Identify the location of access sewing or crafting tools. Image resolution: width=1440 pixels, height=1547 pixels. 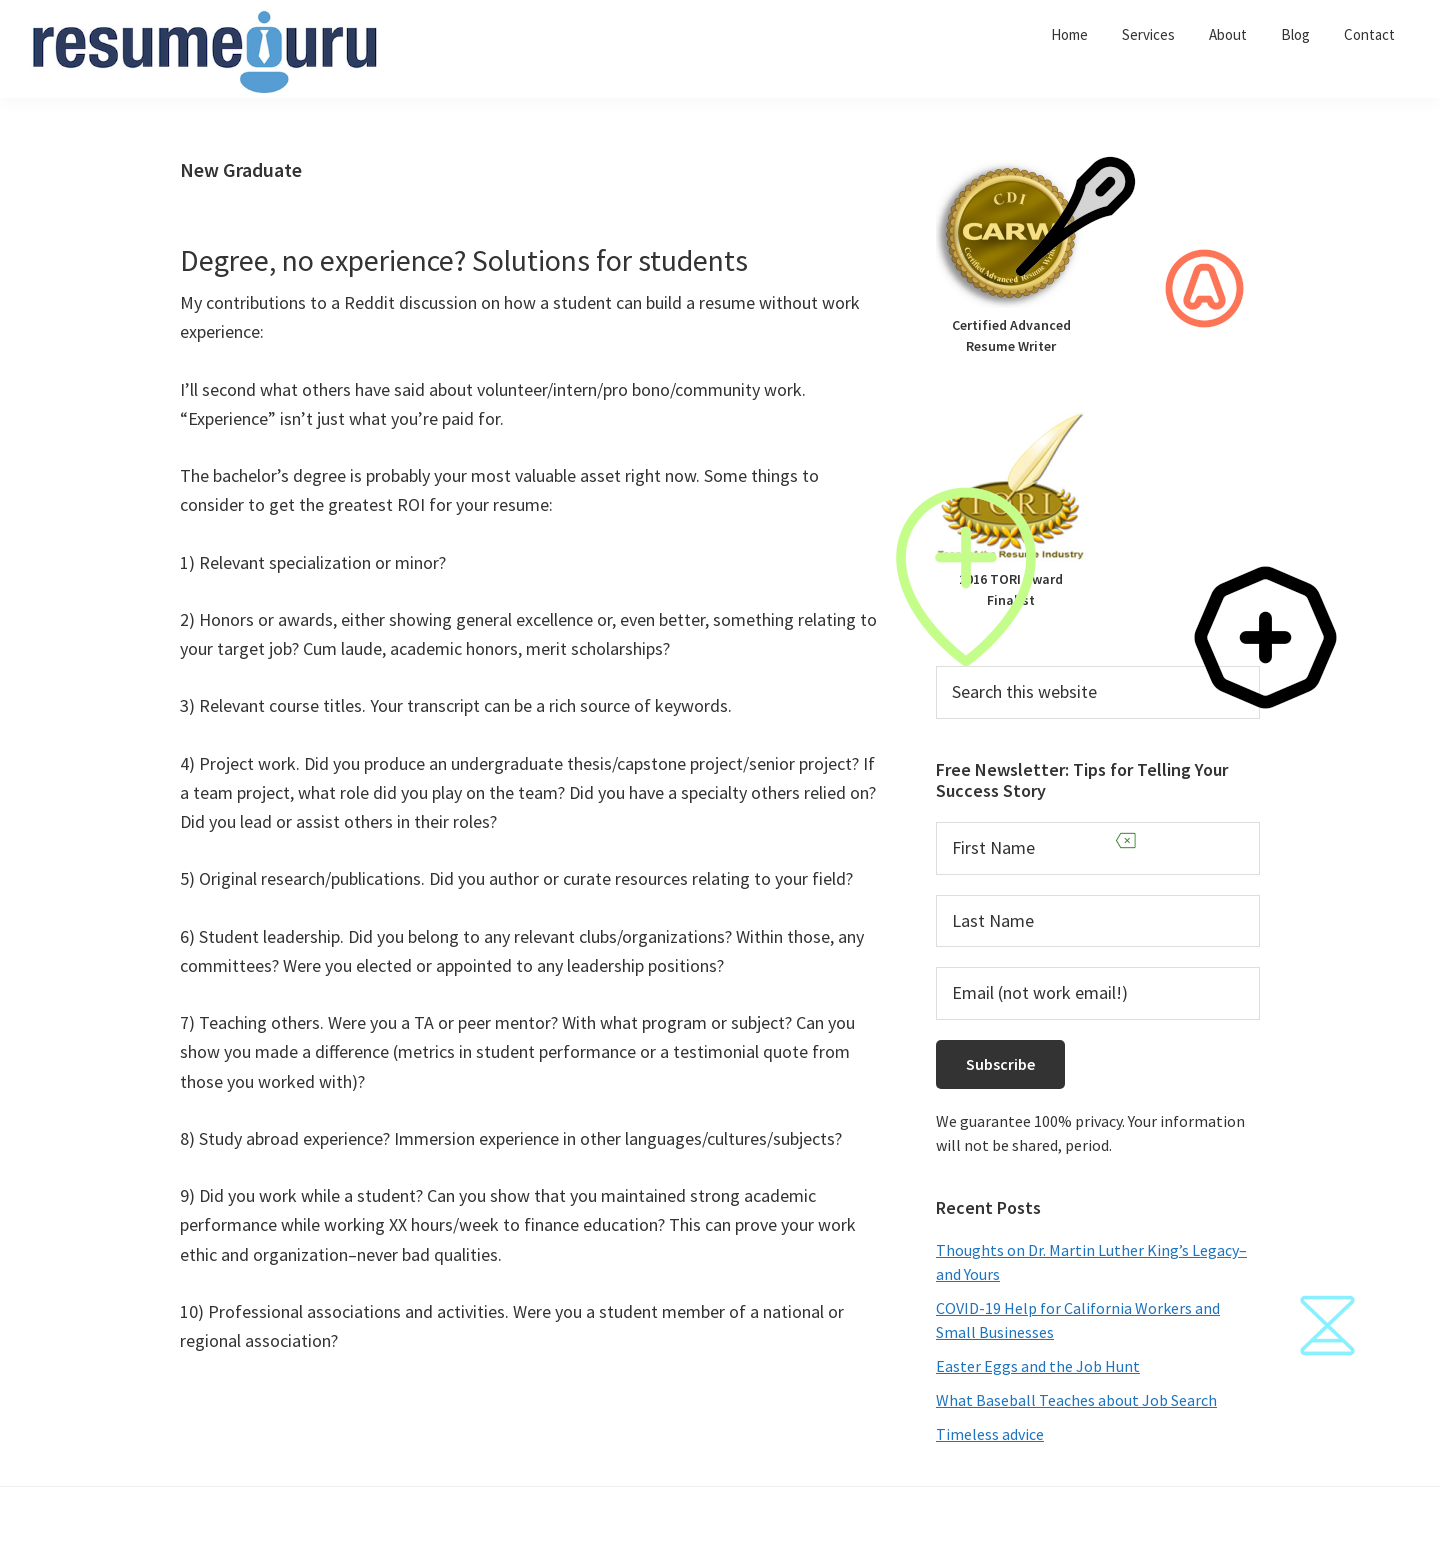
(1075, 216).